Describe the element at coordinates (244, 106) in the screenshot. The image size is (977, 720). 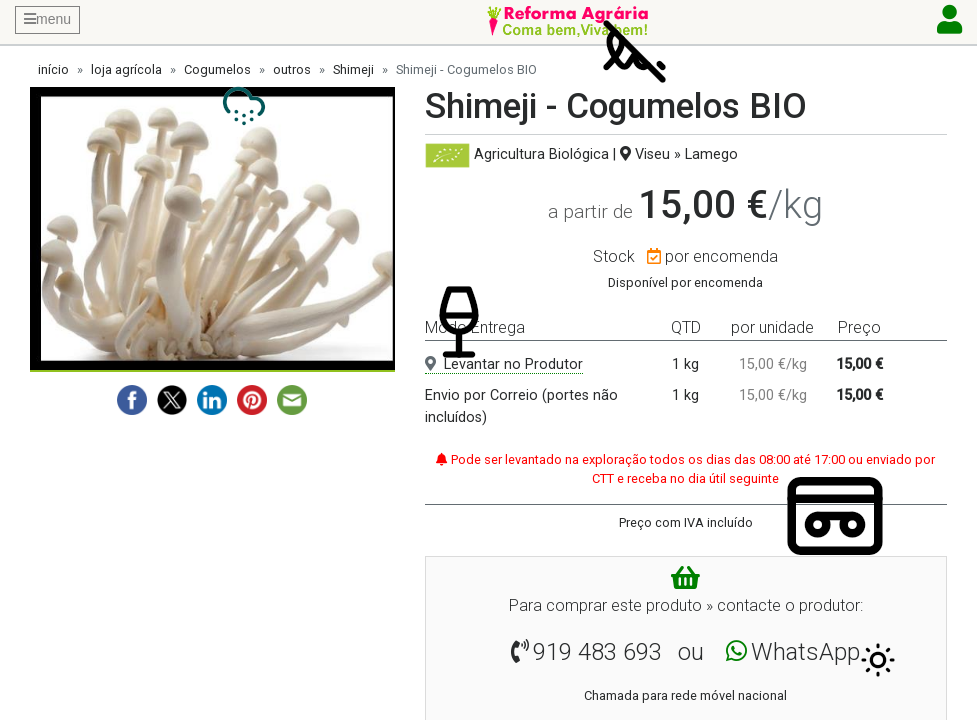
I see `indicates snowy weather conditions` at that location.